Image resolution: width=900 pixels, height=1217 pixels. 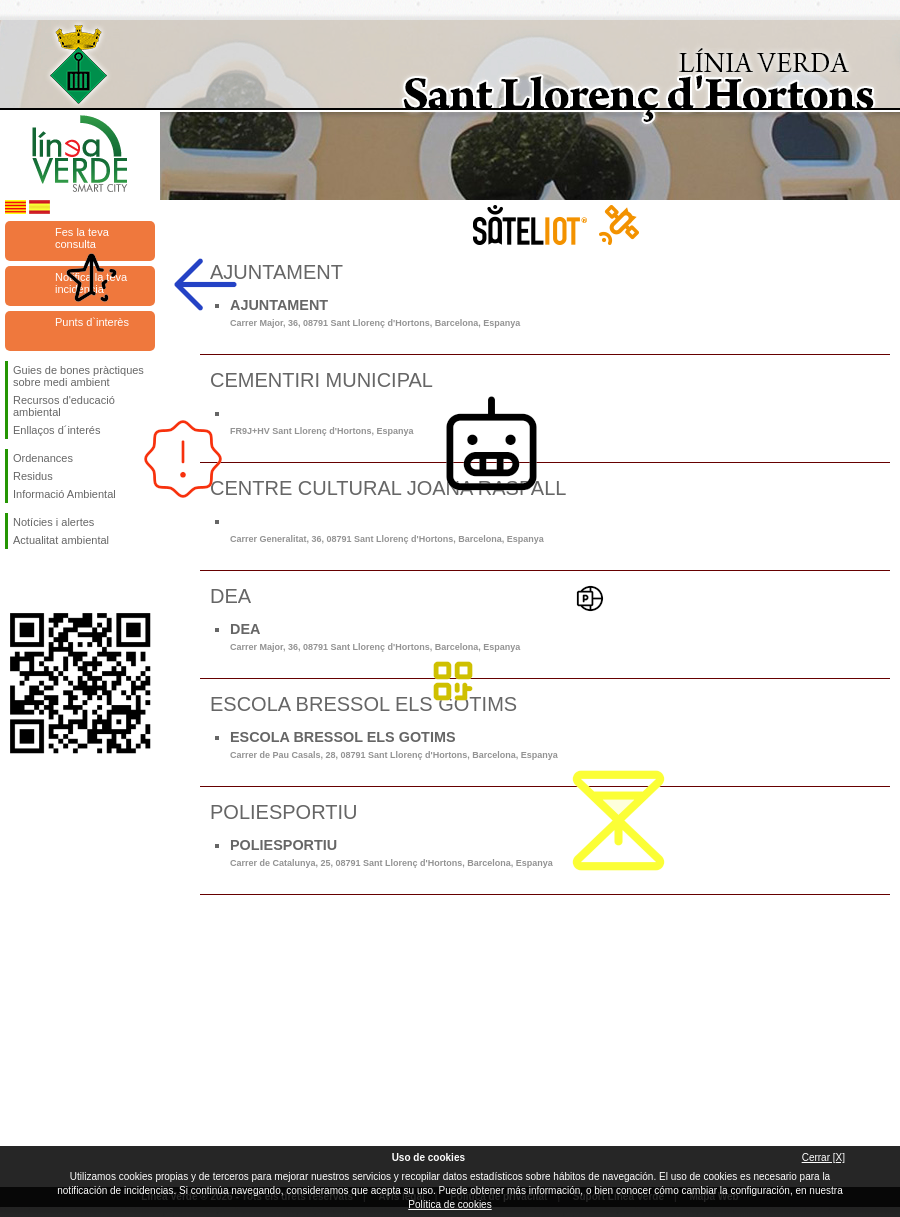 What do you see at coordinates (91, 278) in the screenshot?
I see `indicates a partial or half rating` at bounding box center [91, 278].